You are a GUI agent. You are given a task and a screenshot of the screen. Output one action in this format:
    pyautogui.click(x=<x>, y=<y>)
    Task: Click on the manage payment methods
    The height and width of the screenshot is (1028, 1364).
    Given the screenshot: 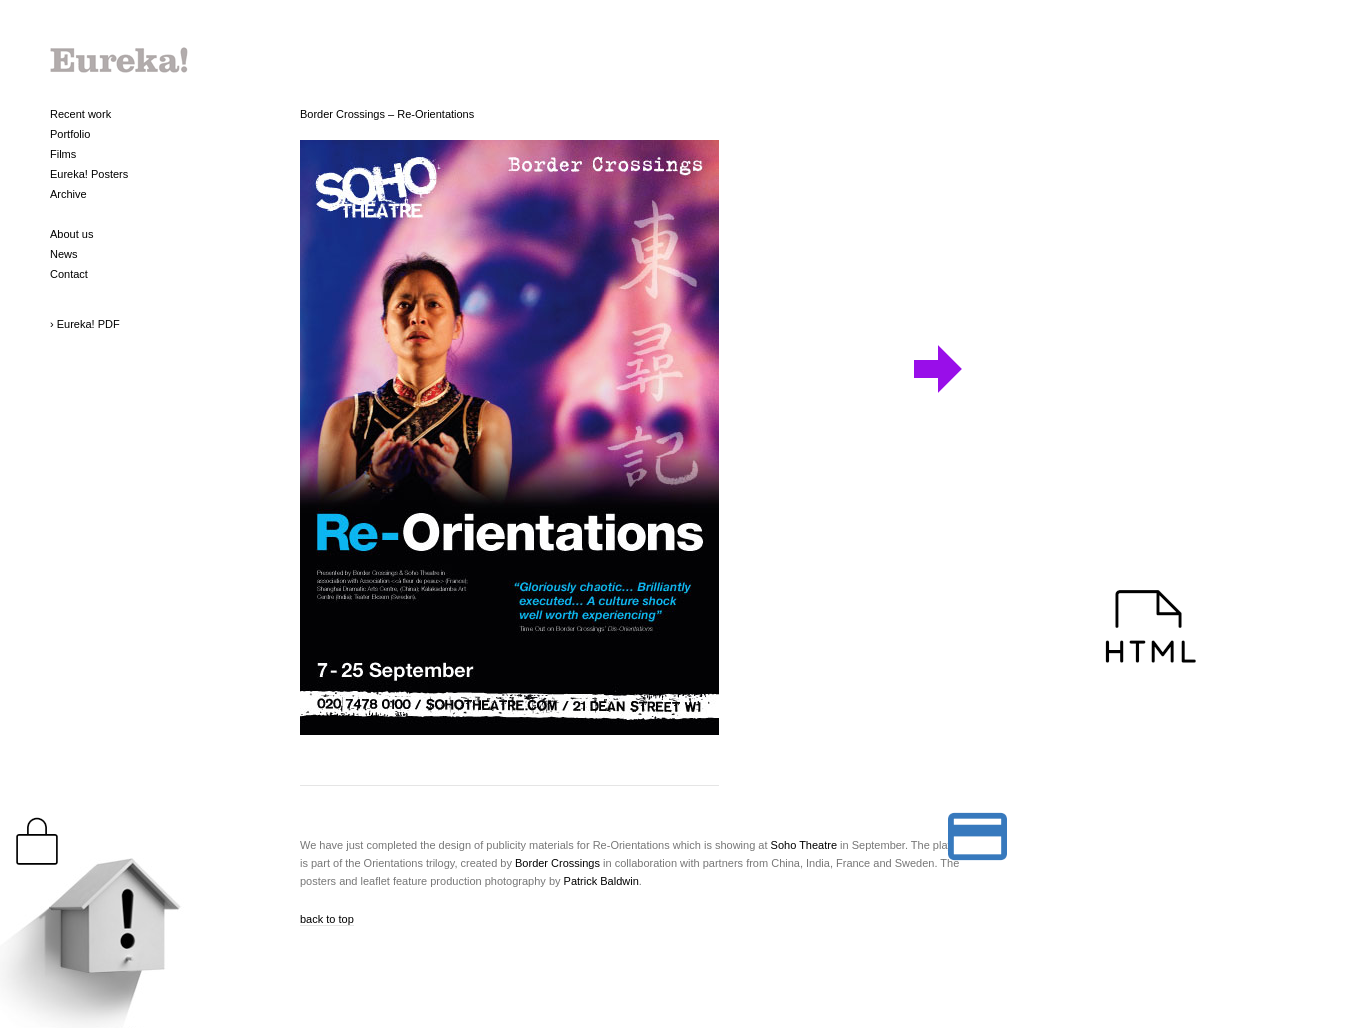 What is the action you would take?
    pyautogui.click(x=977, y=836)
    